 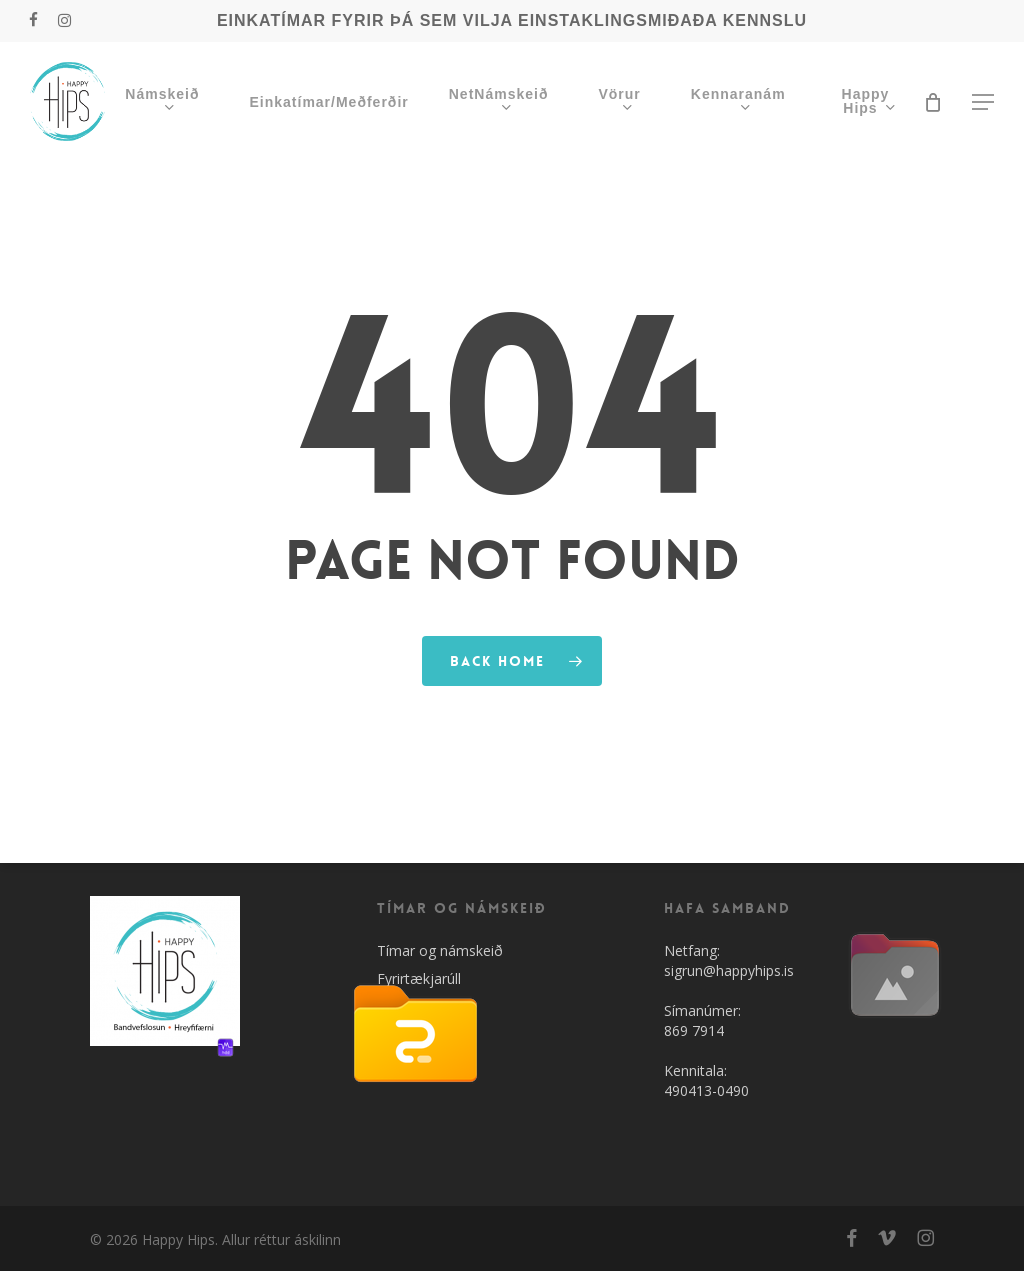 What do you see at coordinates (225, 1047) in the screenshot?
I see `virtualbox hard disk drive file` at bounding box center [225, 1047].